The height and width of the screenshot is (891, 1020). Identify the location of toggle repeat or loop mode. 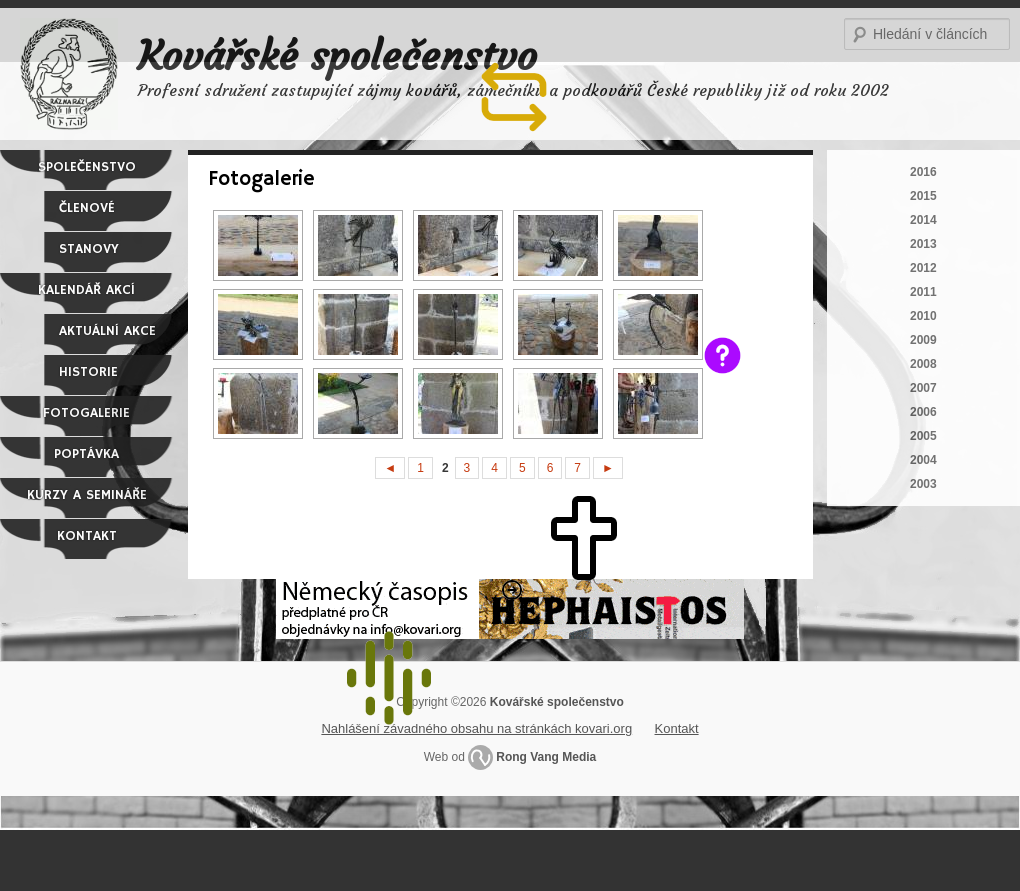
(514, 97).